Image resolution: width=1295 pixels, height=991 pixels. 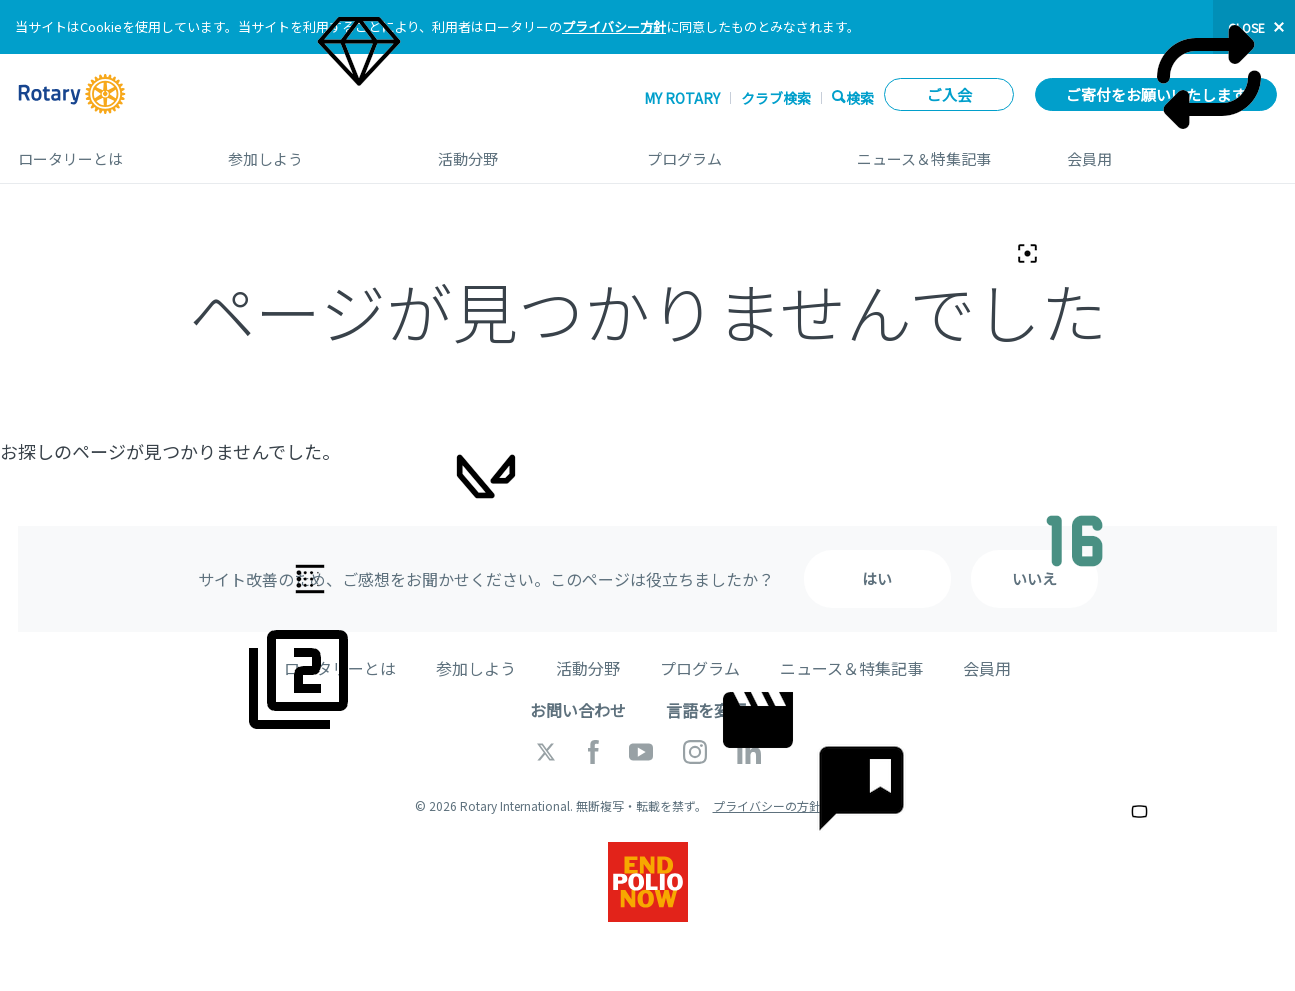 I want to click on apply linear blur effect to image, so click(x=310, y=579).